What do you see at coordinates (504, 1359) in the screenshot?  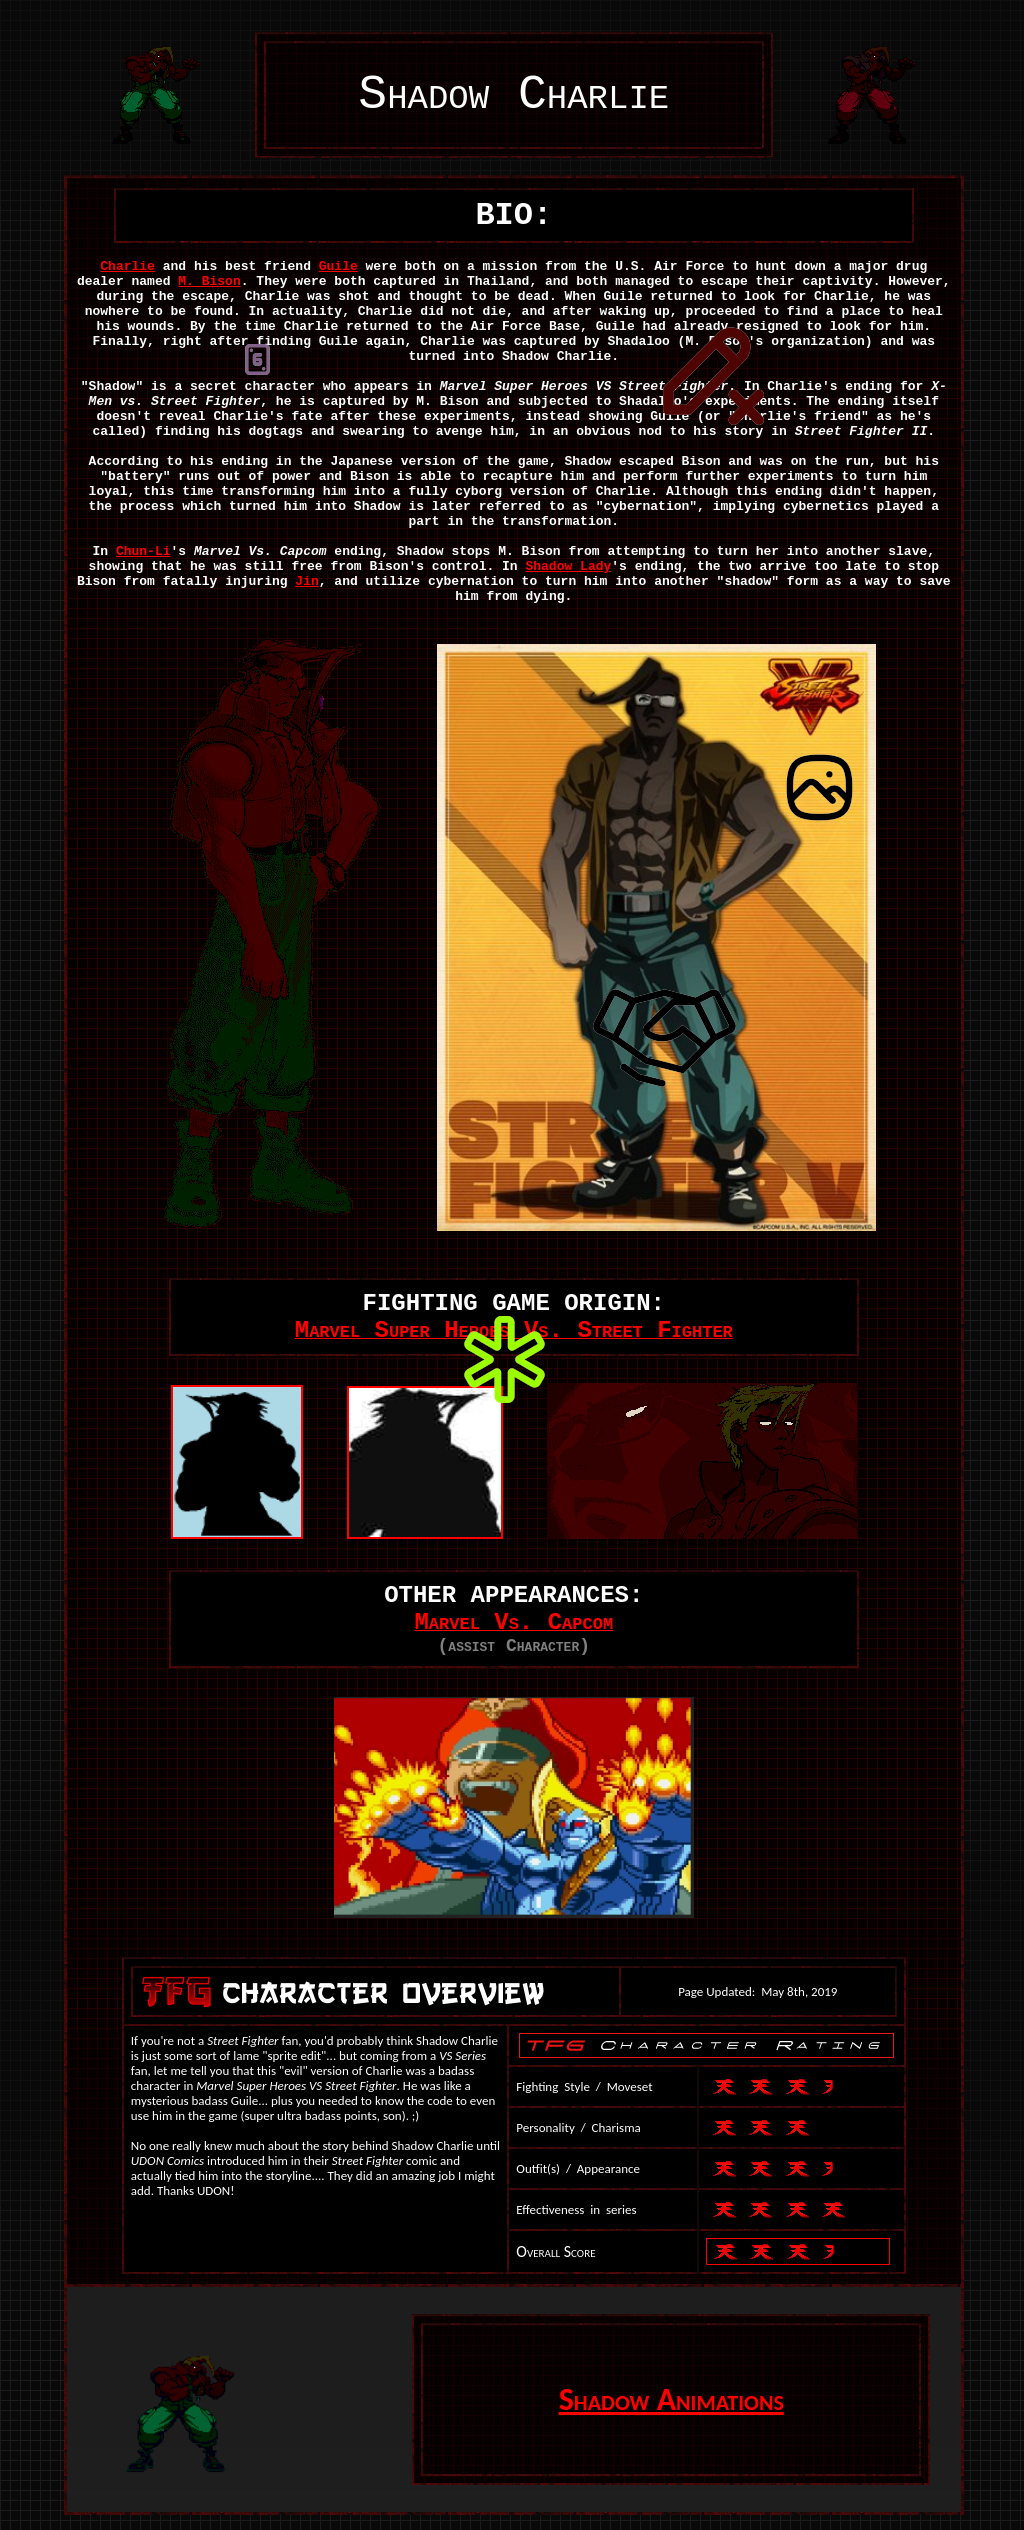 I see `access medical or health-related features` at bounding box center [504, 1359].